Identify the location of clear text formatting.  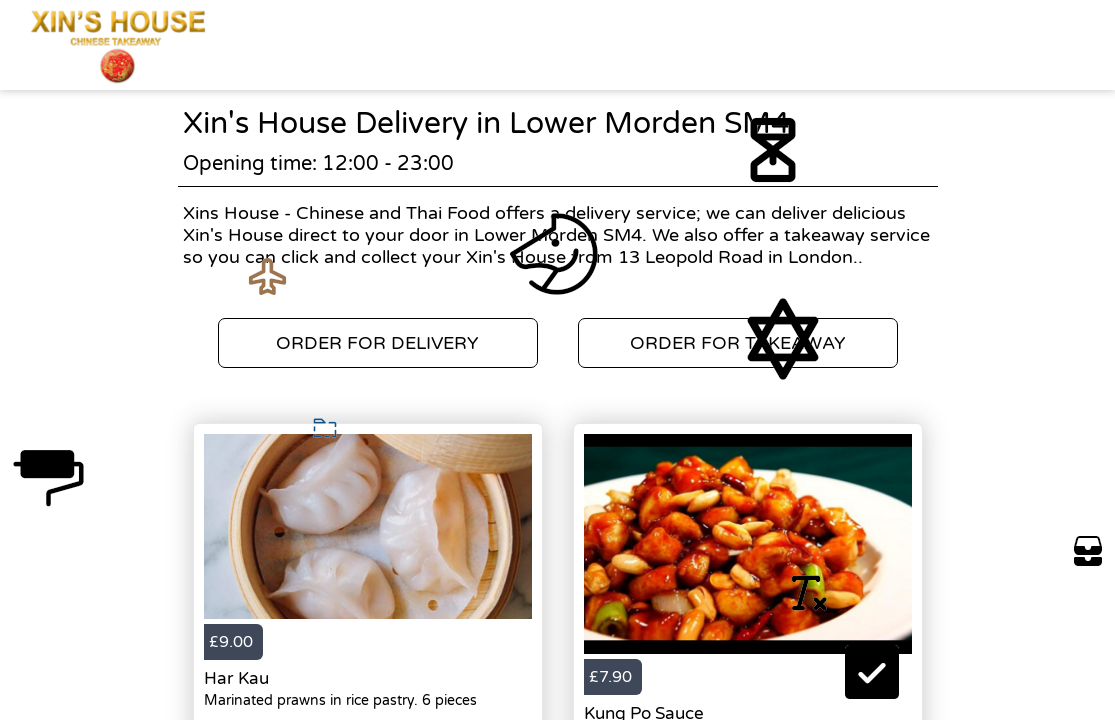
(805, 593).